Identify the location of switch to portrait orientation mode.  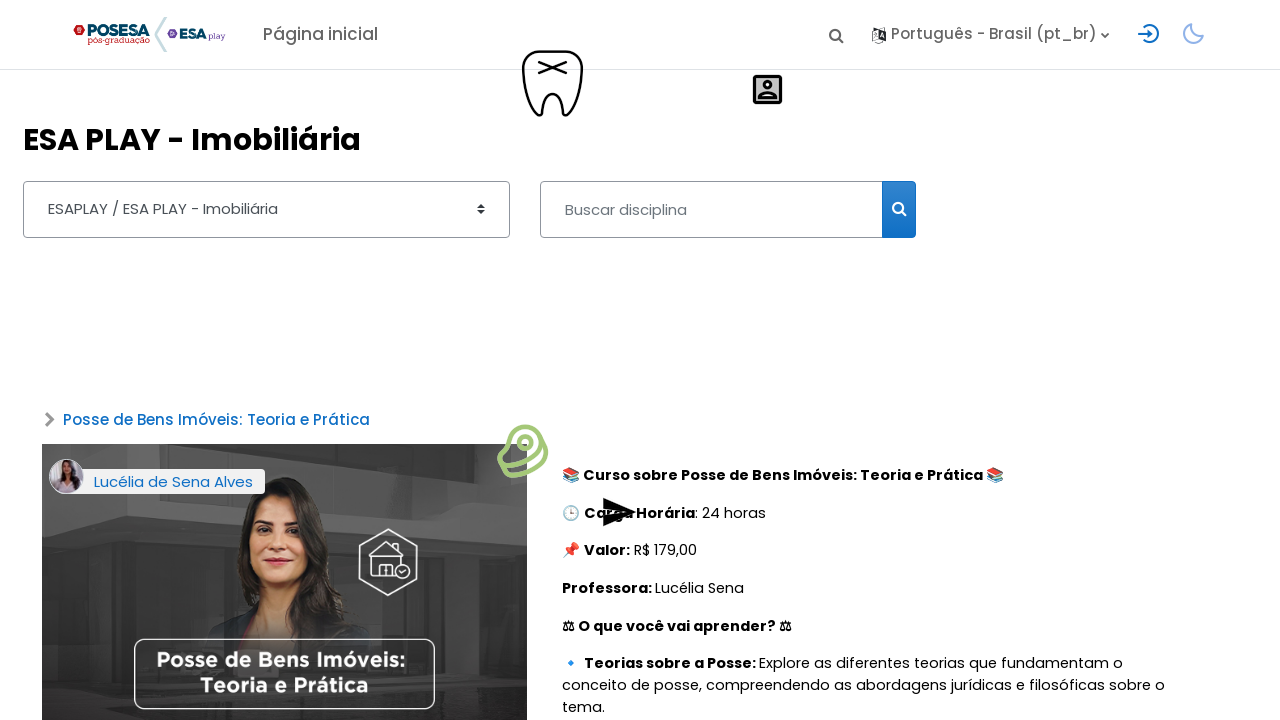
(767, 89).